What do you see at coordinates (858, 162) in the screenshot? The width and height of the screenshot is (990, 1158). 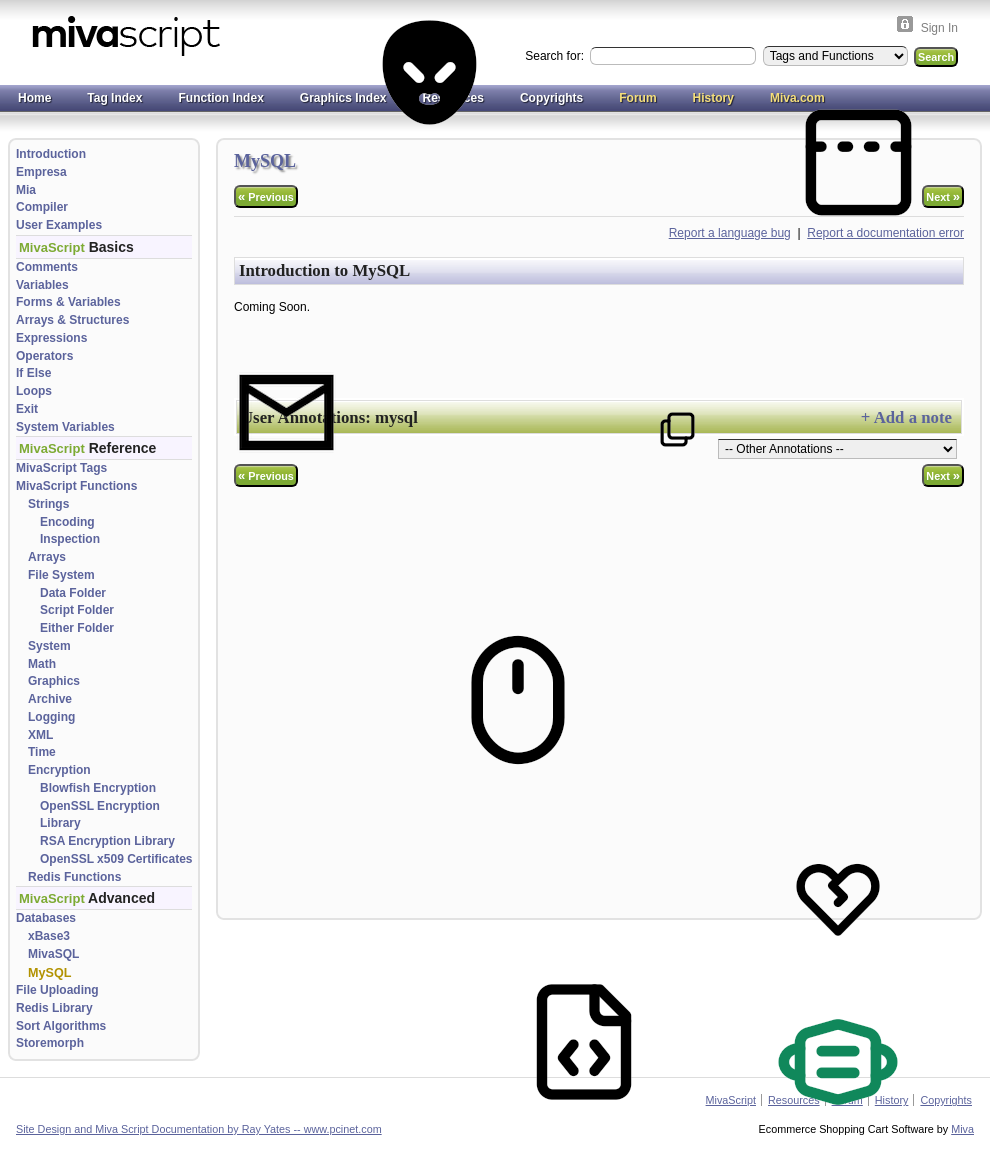 I see `toggle optional top panel visibility` at bounding box center [858, 162].